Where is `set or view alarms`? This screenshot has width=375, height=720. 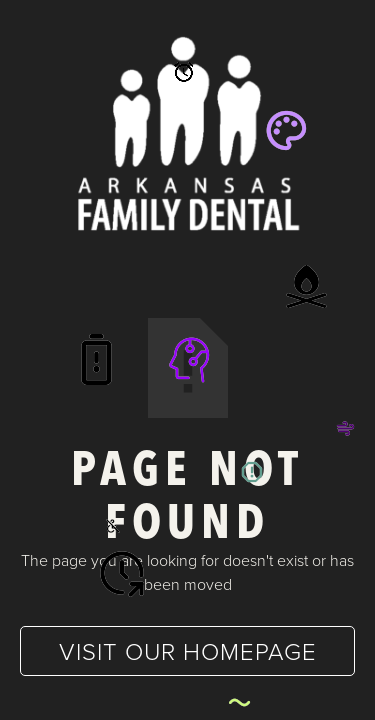
set or view alarms is located at coordinates (184, 72).